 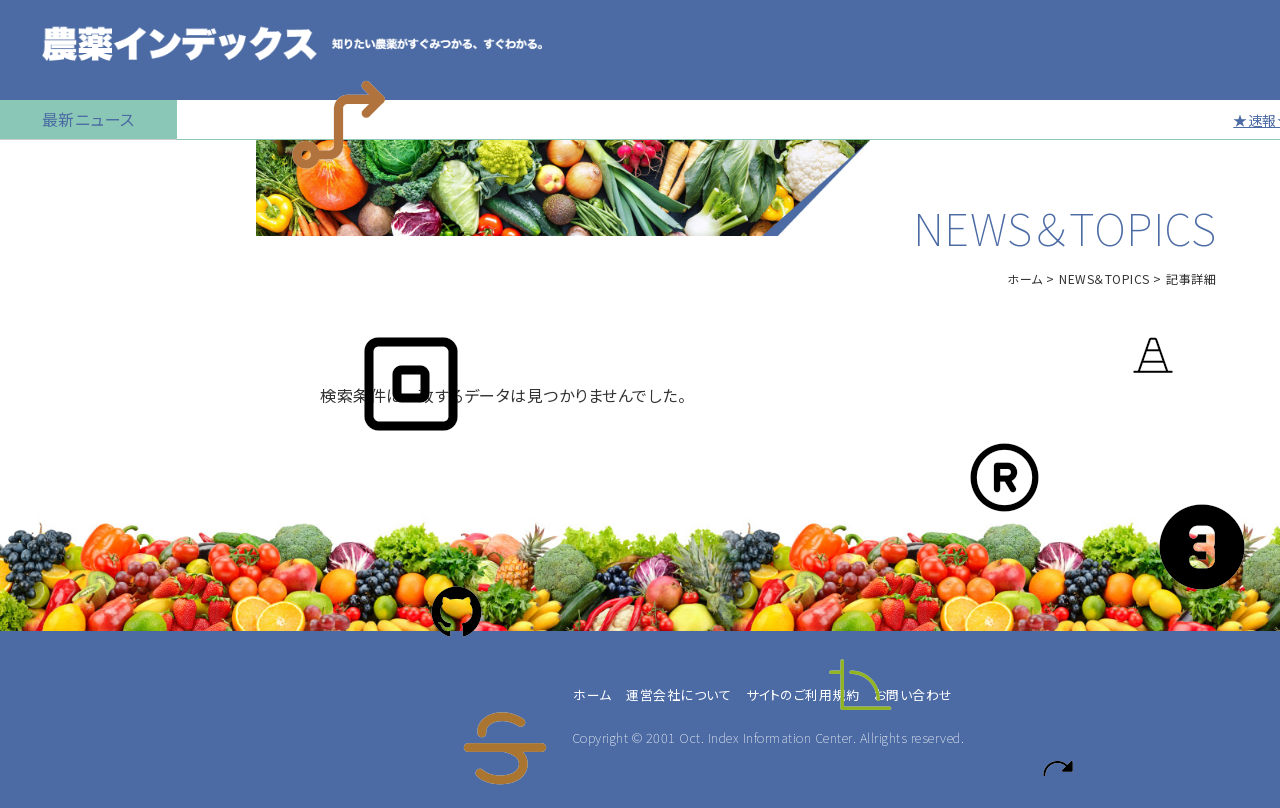 I want to click on indicates a registered trademark symbol, so click(x=1004, y=477).